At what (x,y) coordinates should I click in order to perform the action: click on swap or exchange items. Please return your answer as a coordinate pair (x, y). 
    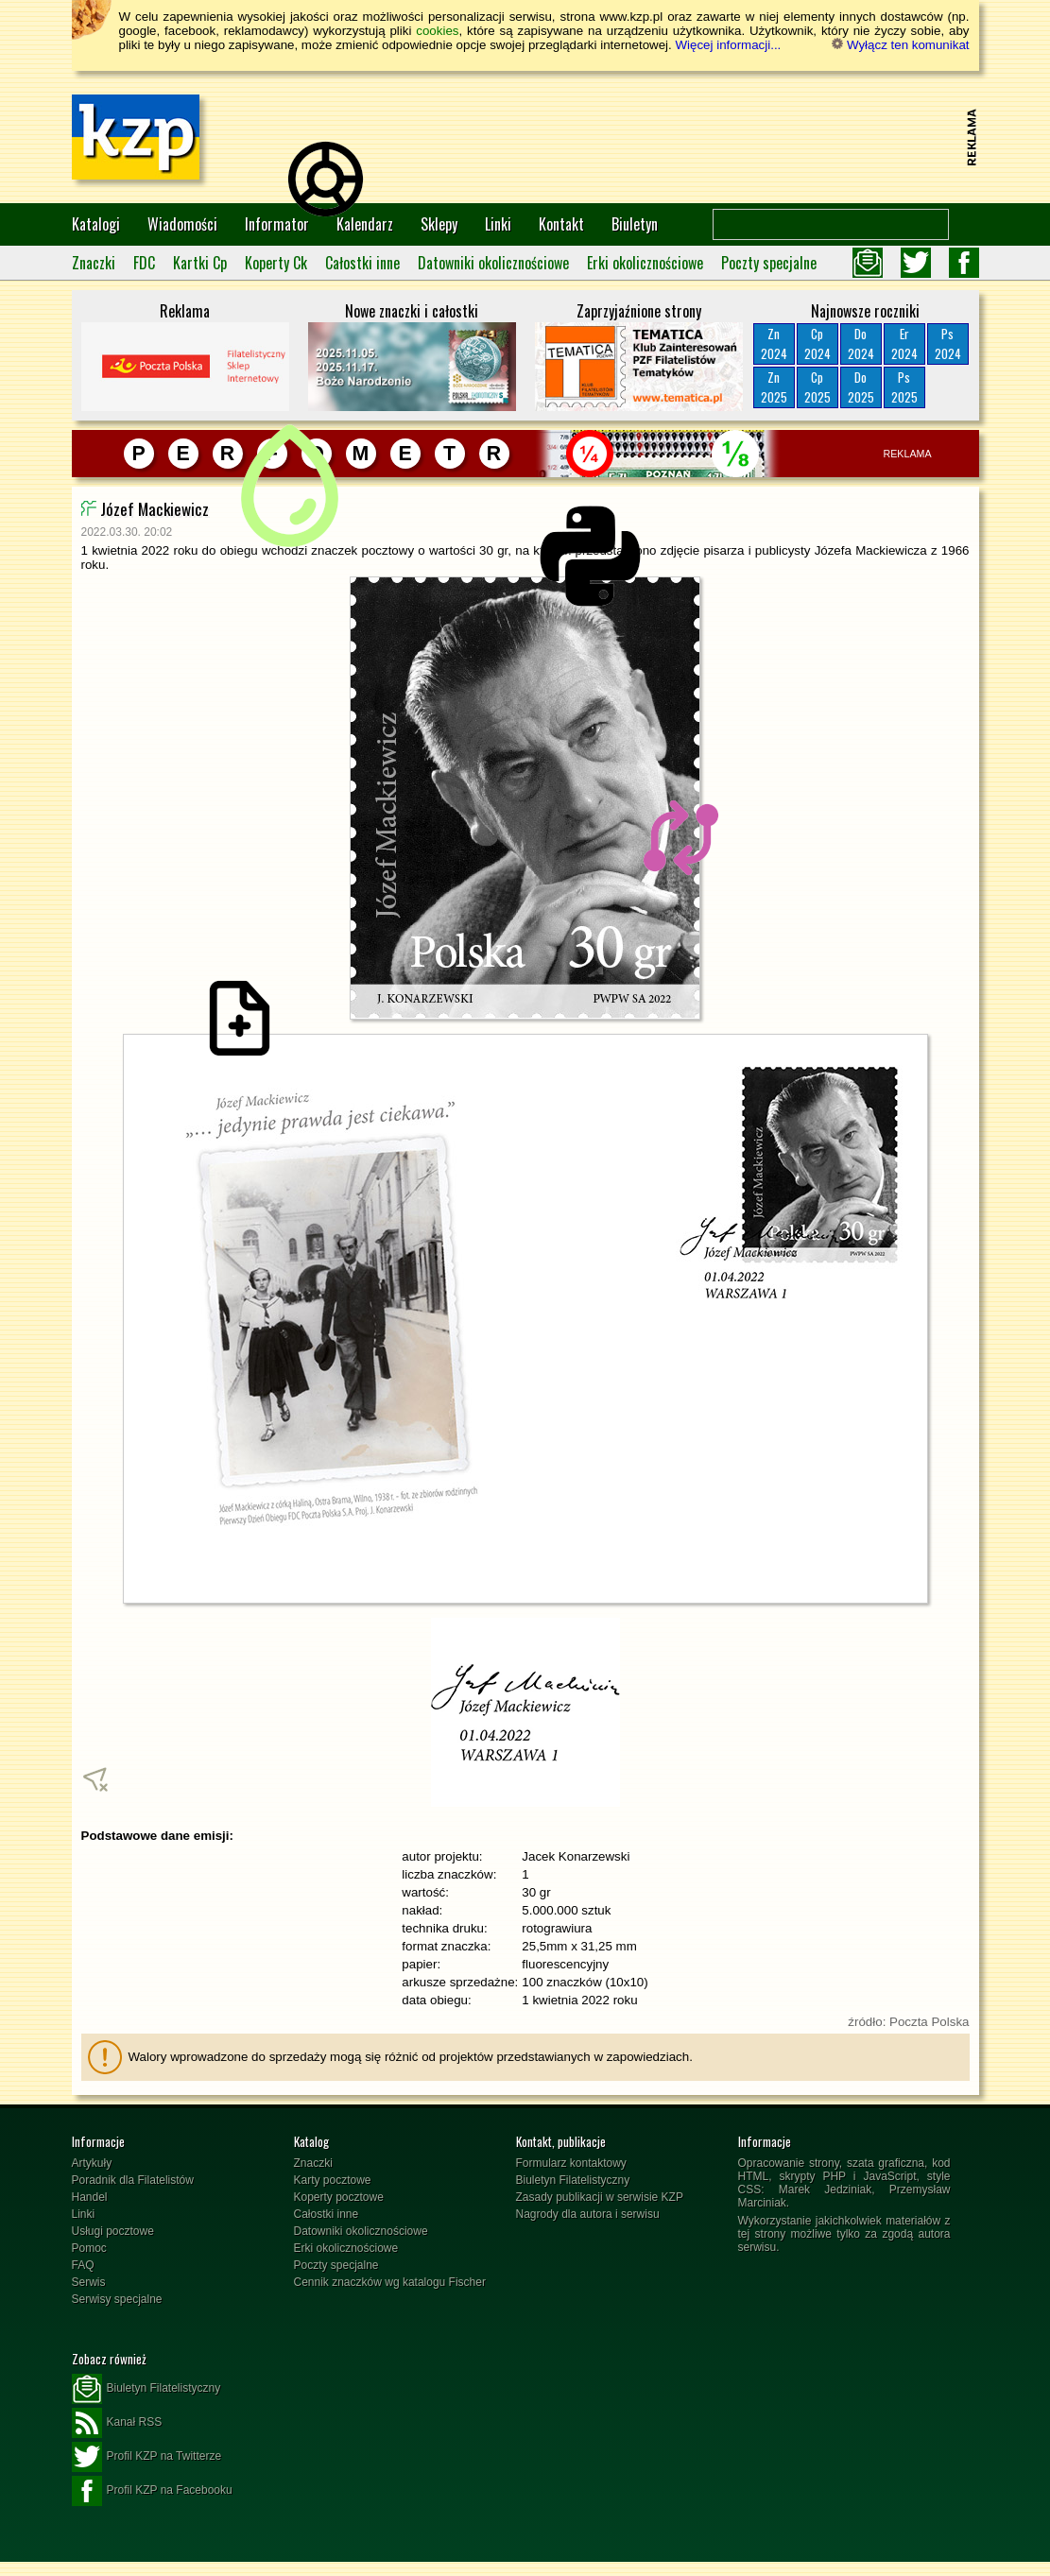
    Looking at the image, I should click on (680, 837).